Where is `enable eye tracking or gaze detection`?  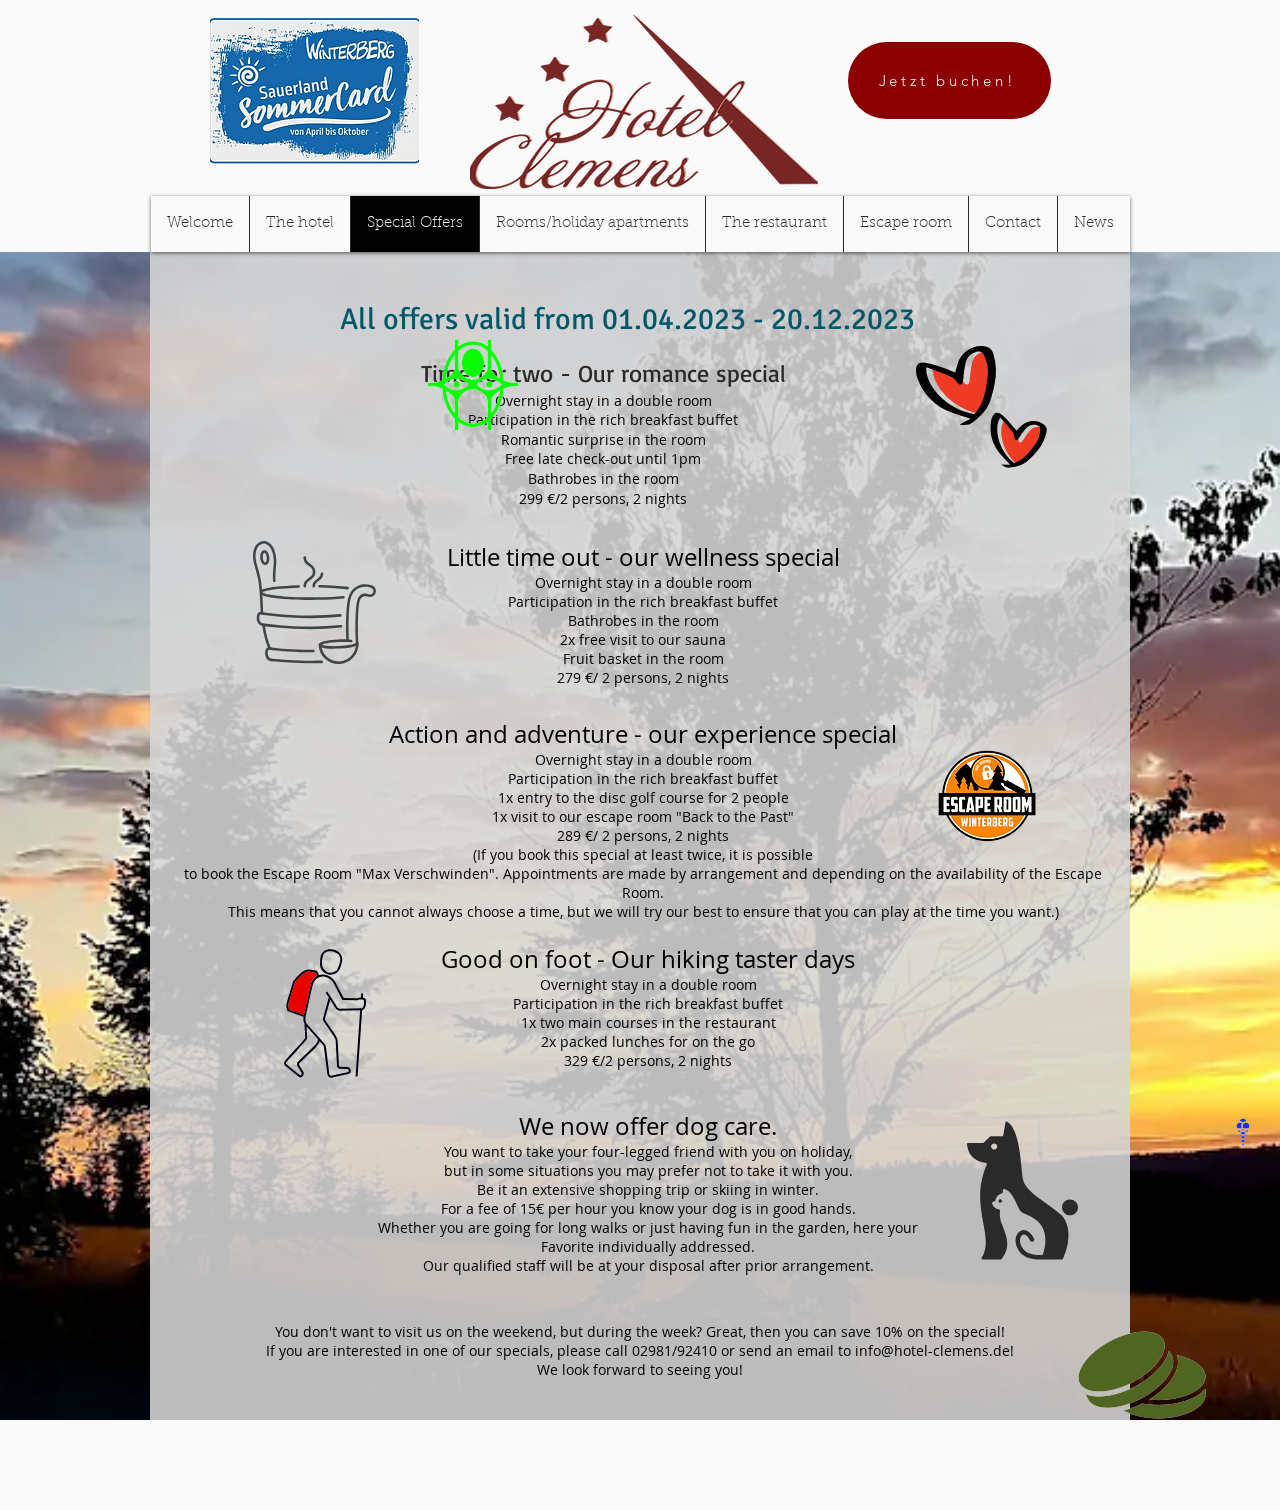
enable eye tracking or gaze detection is located at coordinates (473, 385).